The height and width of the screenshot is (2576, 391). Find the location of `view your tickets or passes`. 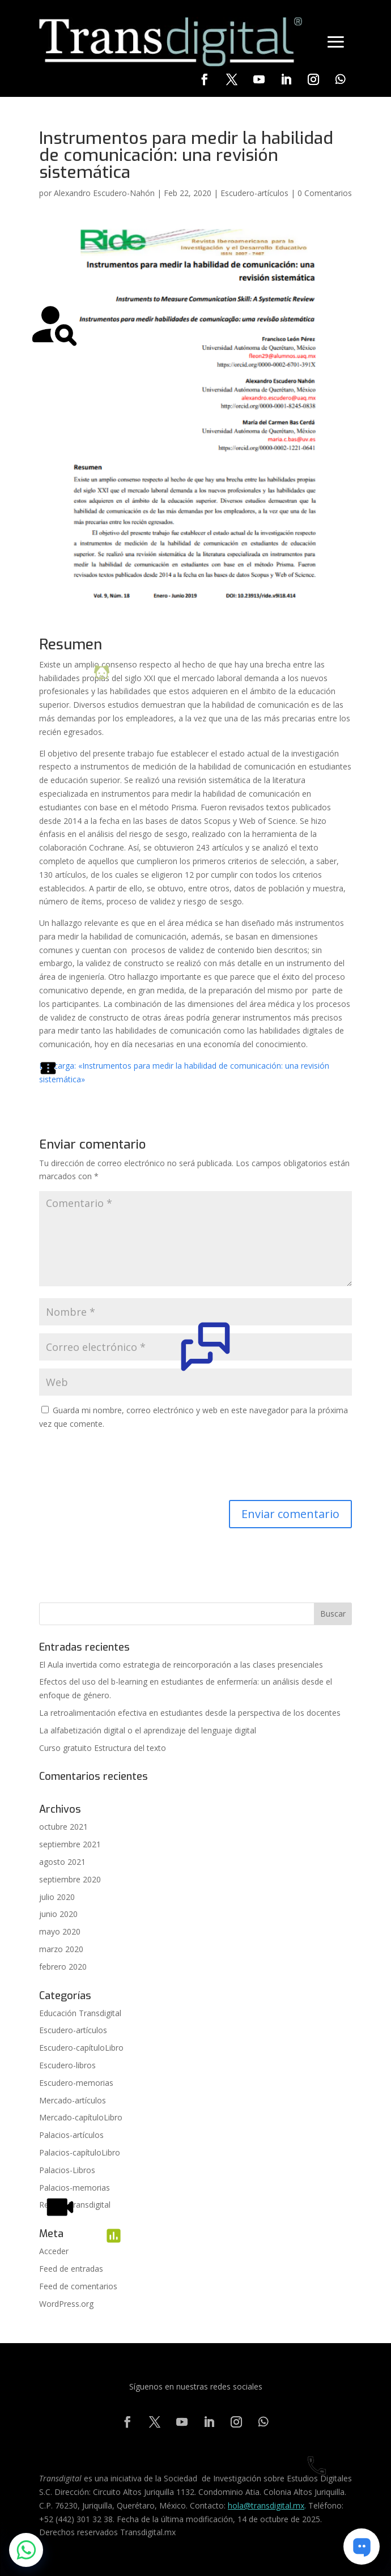

view your tickets or passes is located at coordinates (48, 1068).